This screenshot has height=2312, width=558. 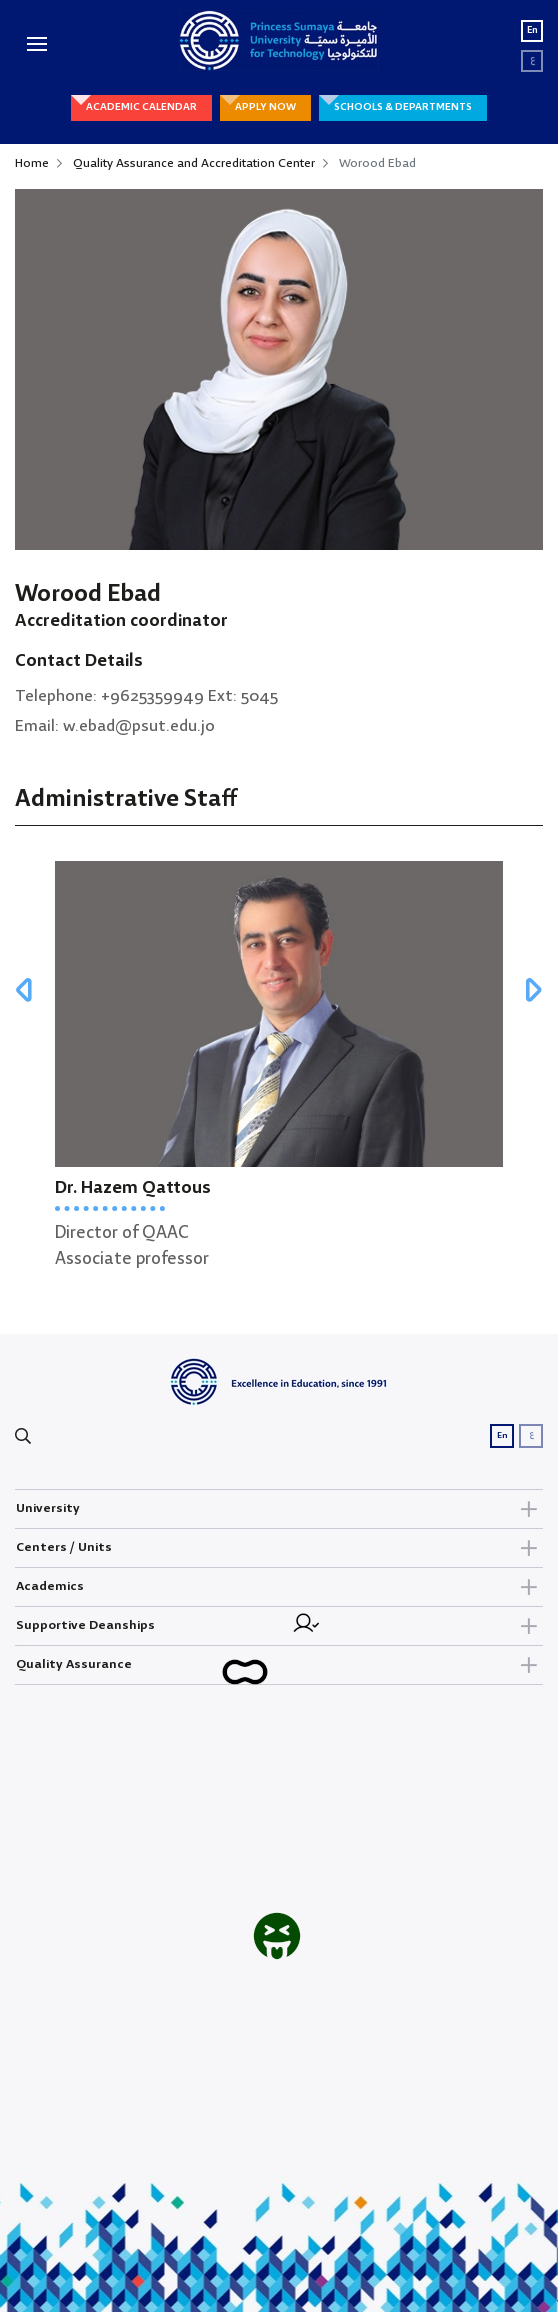 What do you see at coordinates (305, 1623) in the screenshot?
I see `verify or confirm user identity` at bounding box center [305, 1623].